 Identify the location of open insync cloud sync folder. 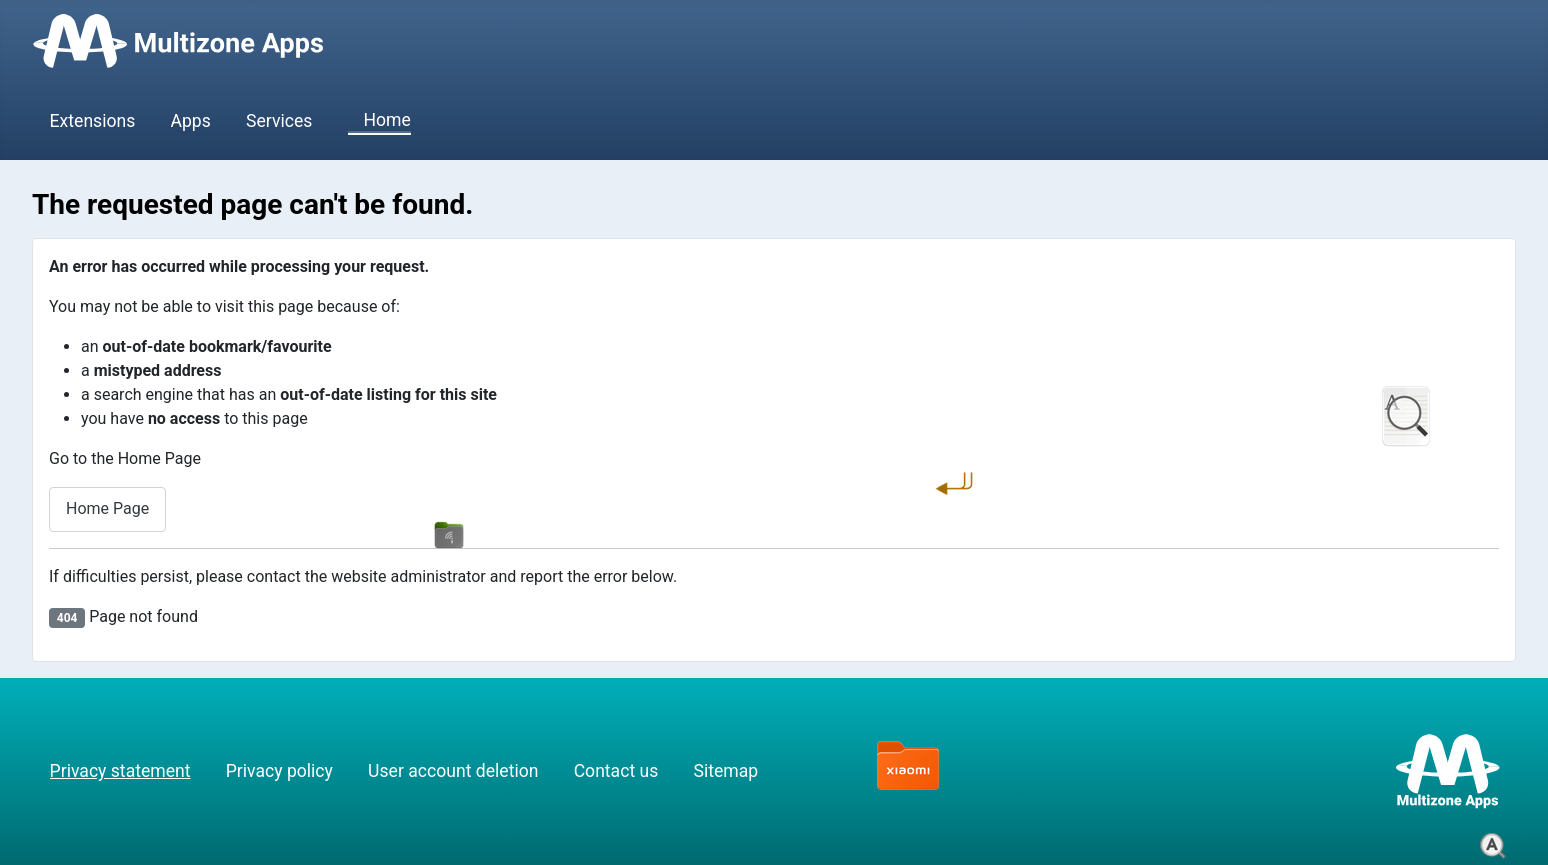
(449, 535).